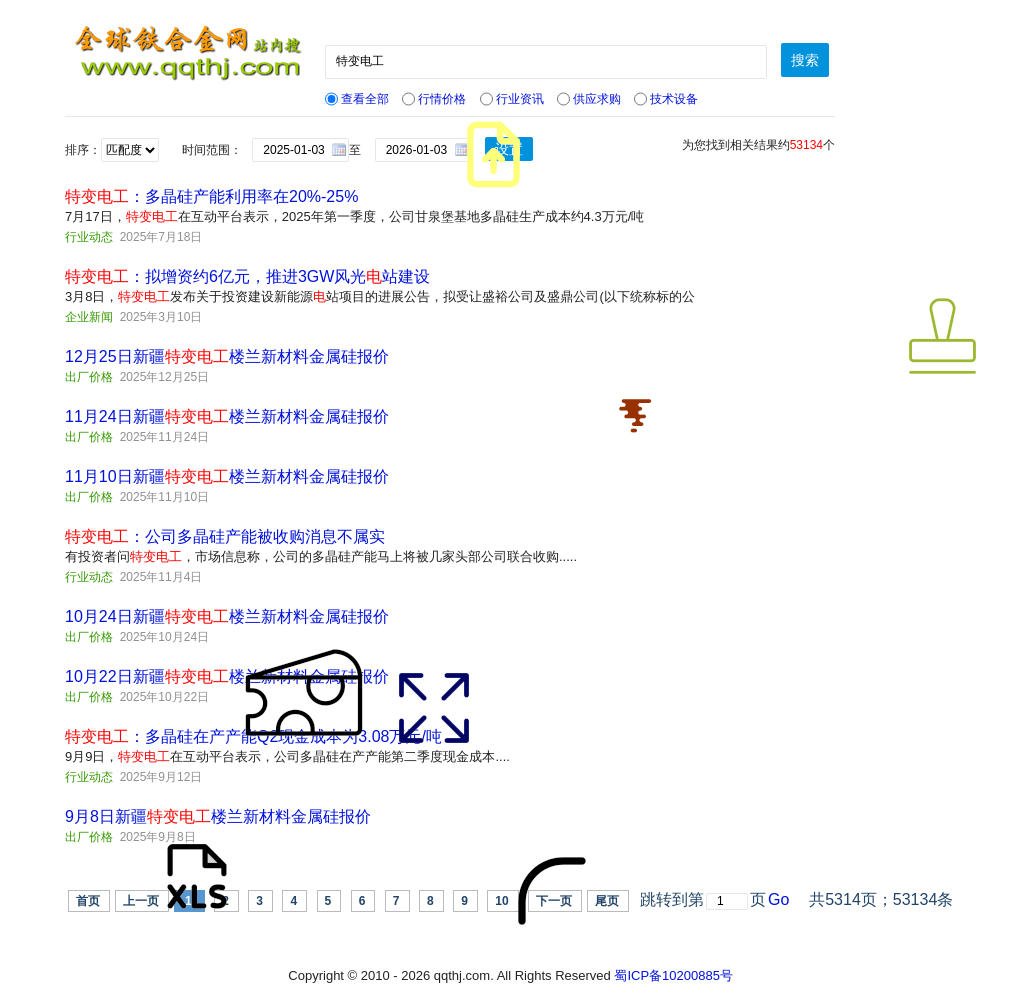  I want to click on indicates severe weather alert or tornado warning, so click(634, 414).